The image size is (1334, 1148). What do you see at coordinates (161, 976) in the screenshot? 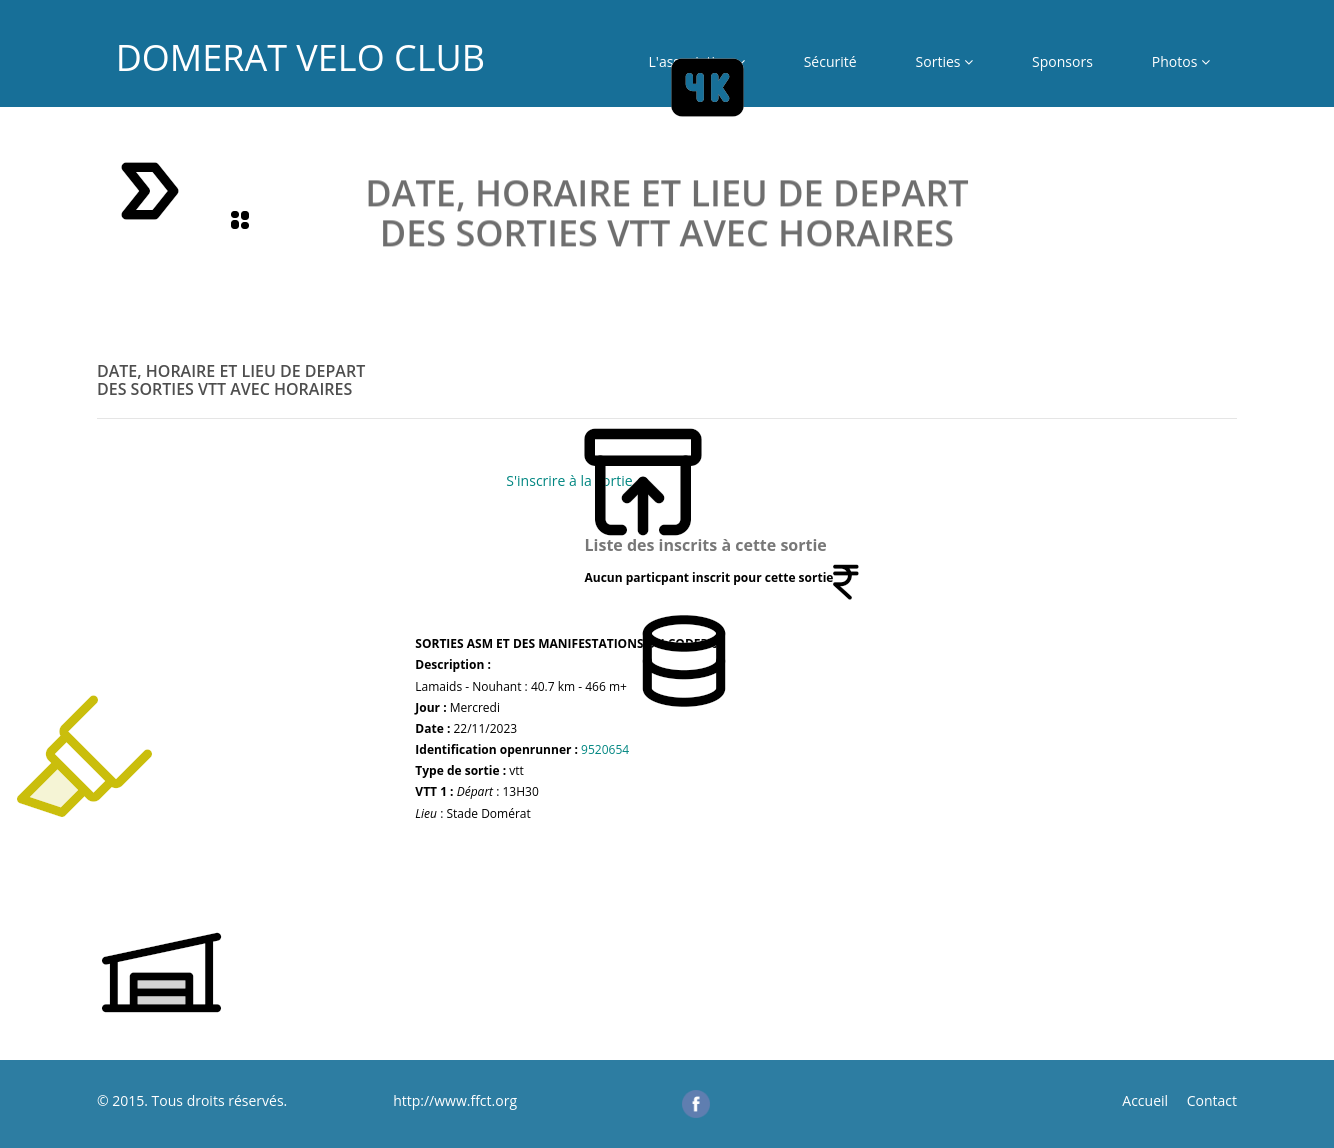
I see `access warehouse or storage inventory` at bounding box center [161, 976].